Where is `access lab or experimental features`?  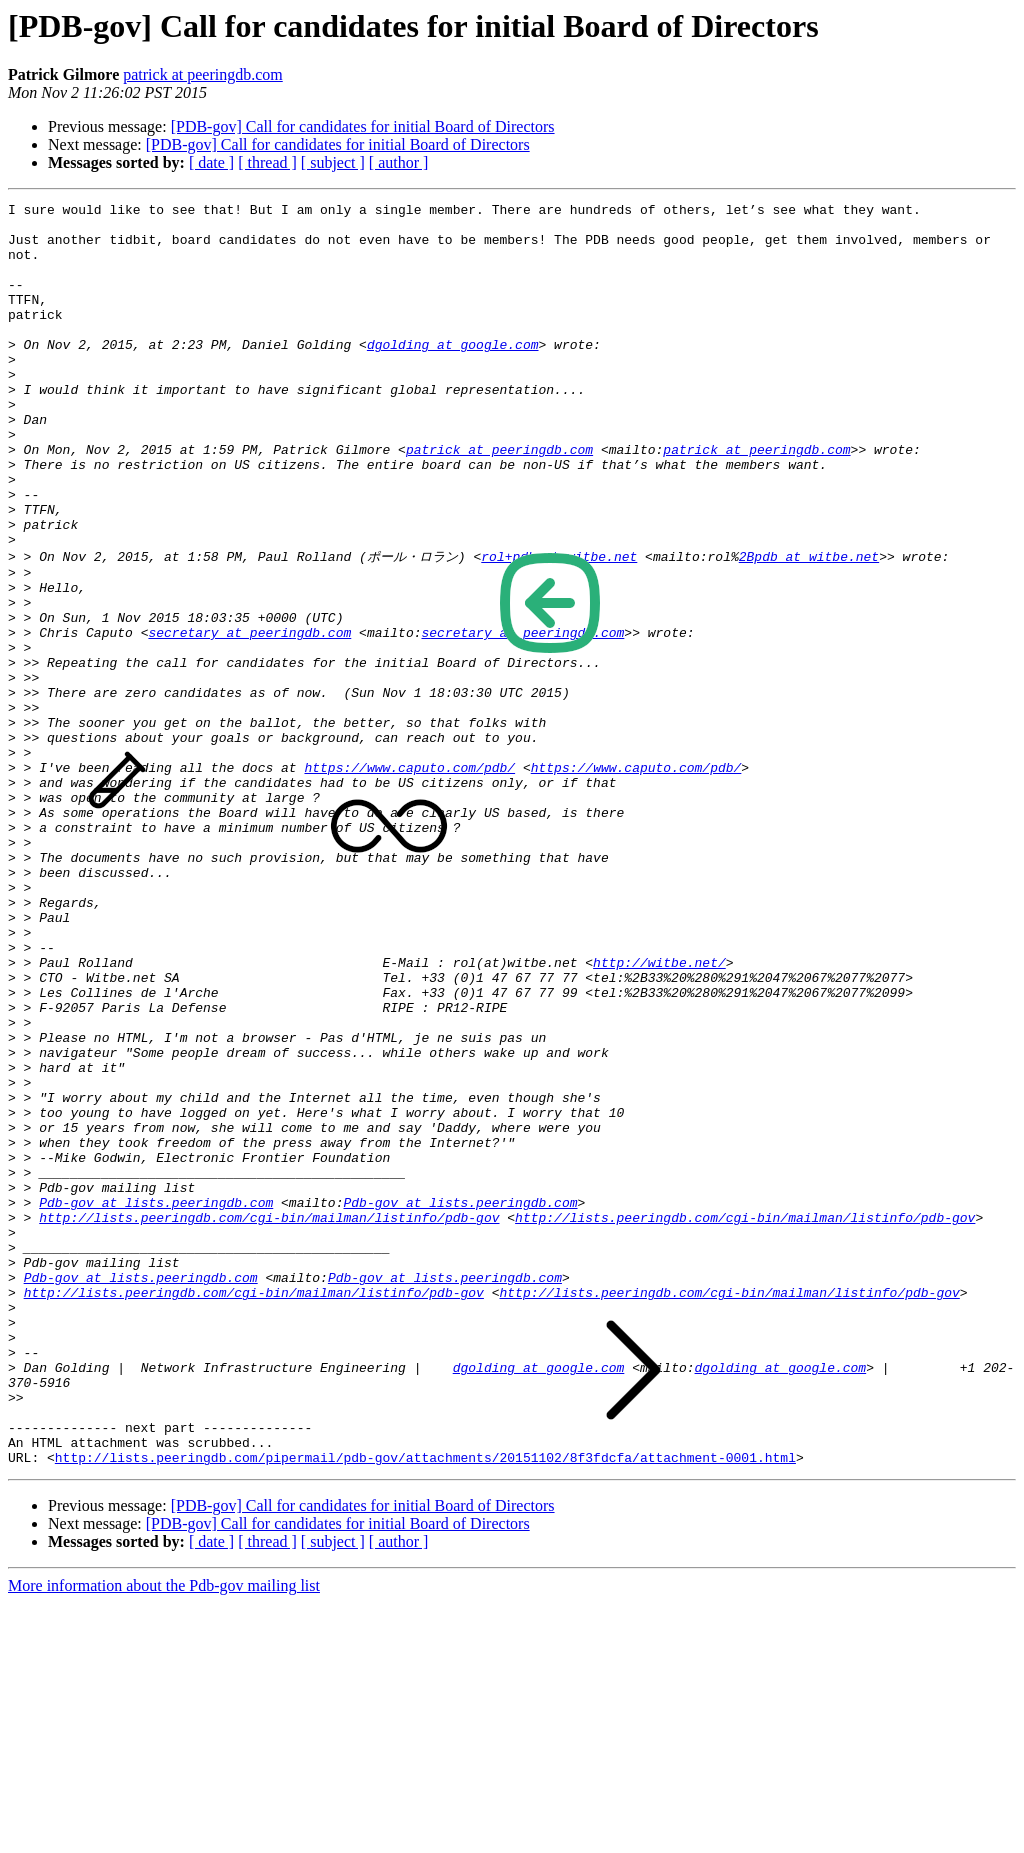
access lab or experimental features is located at coordinates (117, 780).